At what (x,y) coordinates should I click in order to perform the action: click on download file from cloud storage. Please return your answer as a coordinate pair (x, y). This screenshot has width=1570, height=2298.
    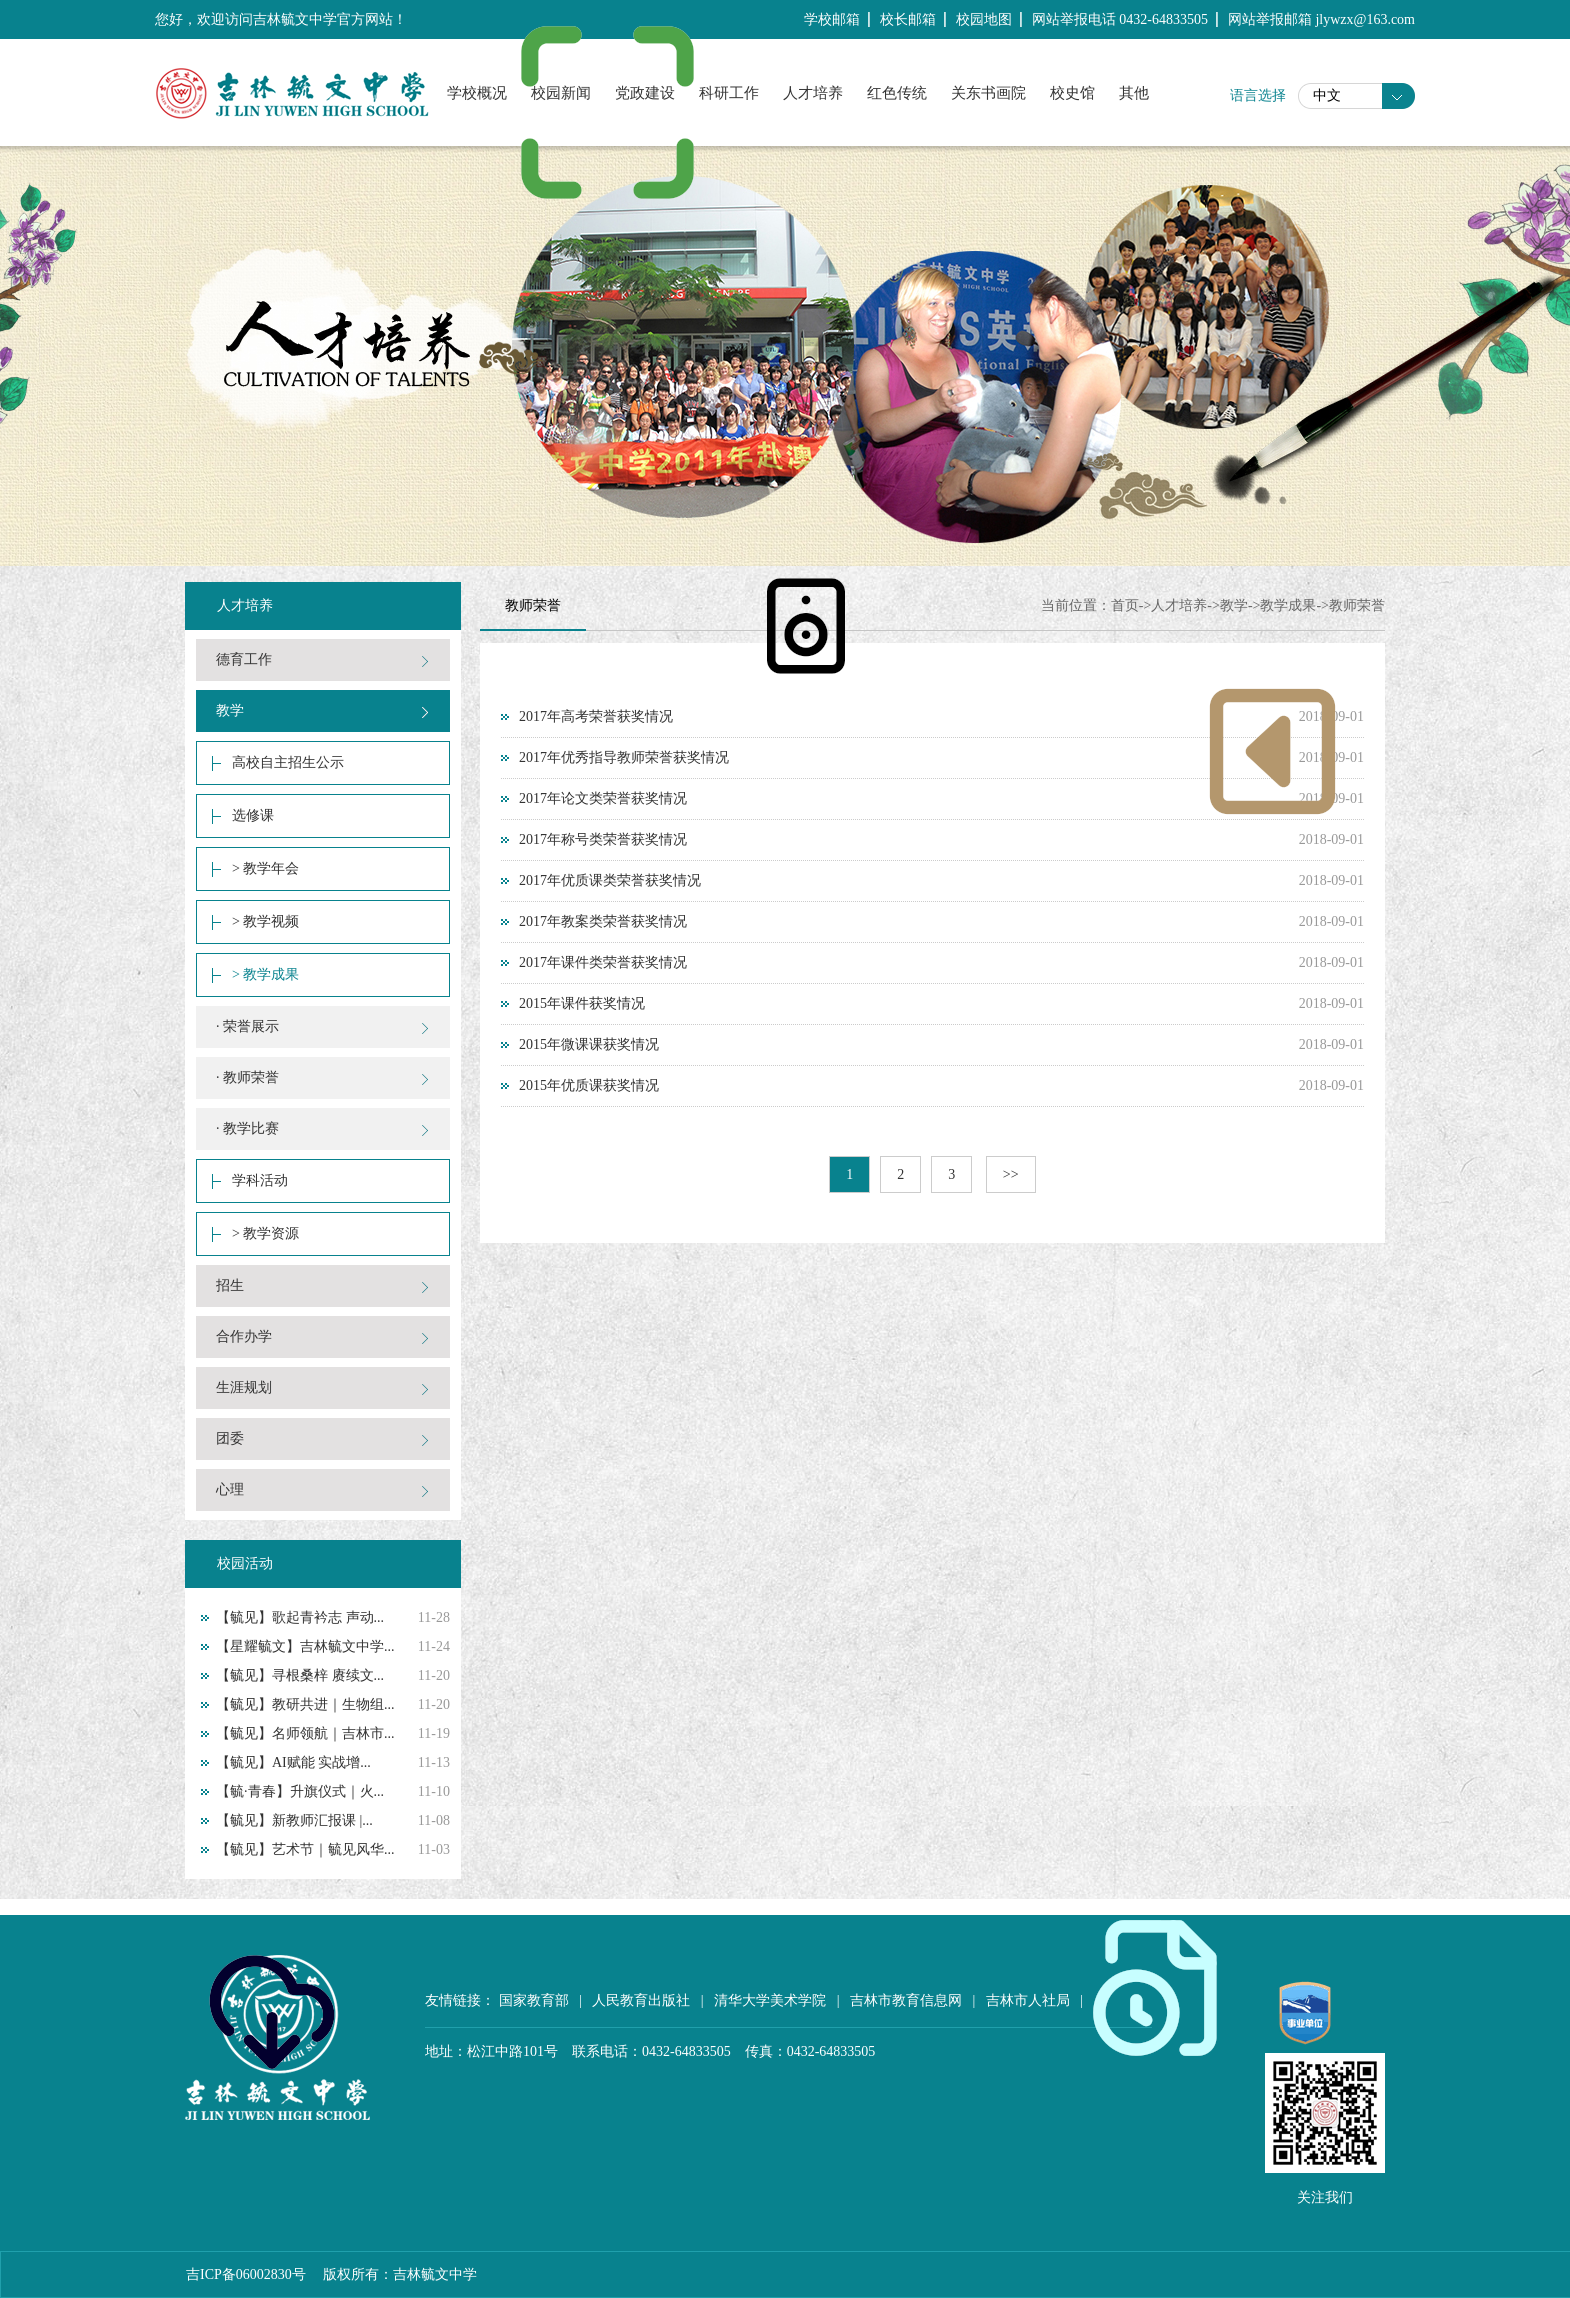
    Looking at the image, I should click on (272, 2012).